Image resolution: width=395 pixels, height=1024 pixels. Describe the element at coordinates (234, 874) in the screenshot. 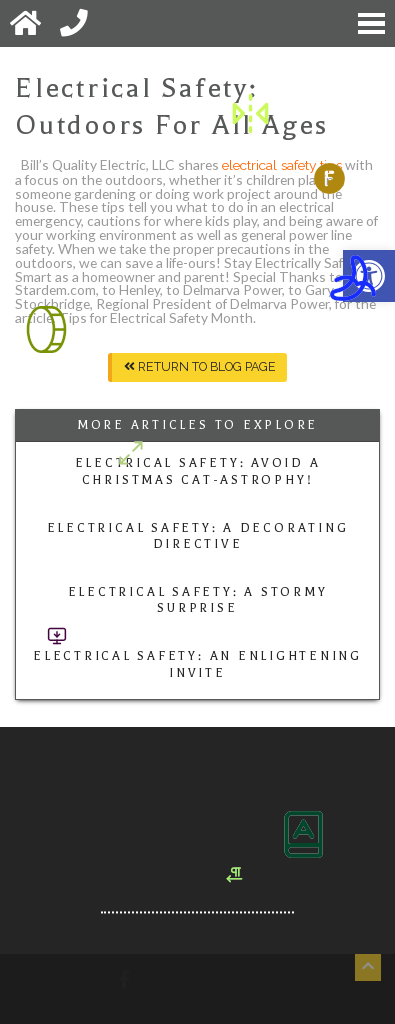

I see `align text to the left` at that location.